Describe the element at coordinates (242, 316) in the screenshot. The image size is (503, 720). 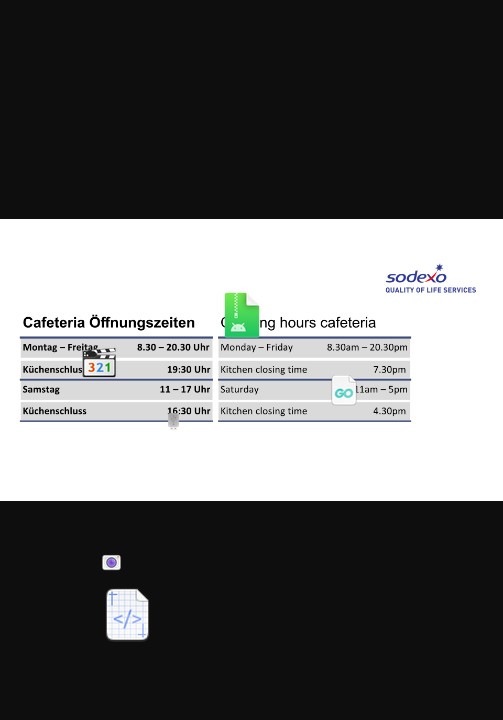
I see `android application package file (APK)` at that location.